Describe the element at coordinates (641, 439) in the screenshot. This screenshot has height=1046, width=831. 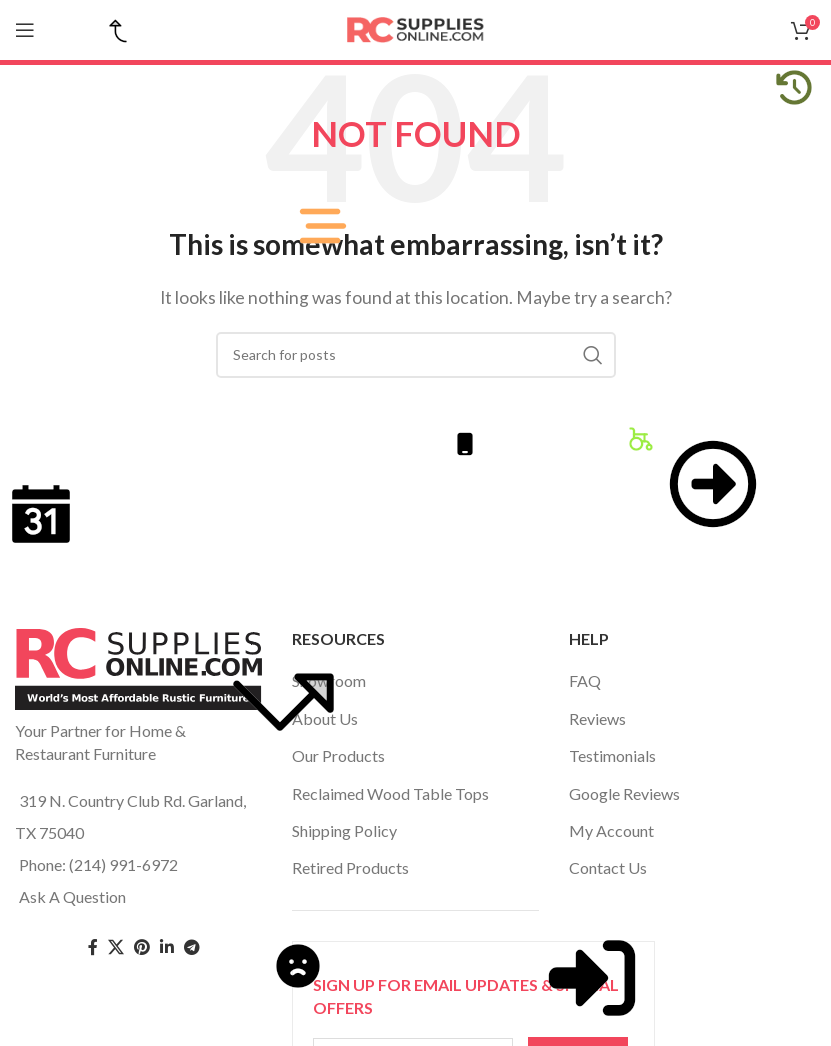
I see `indicates wheelchair accessibility available` at that location.